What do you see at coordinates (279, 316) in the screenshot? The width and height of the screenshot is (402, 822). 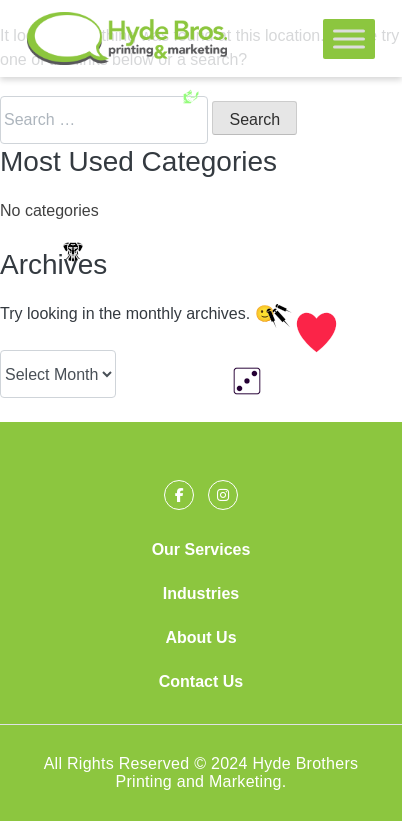 I see `indicates acupuncture or needle-based treatment` at bounding box center [279, 316].